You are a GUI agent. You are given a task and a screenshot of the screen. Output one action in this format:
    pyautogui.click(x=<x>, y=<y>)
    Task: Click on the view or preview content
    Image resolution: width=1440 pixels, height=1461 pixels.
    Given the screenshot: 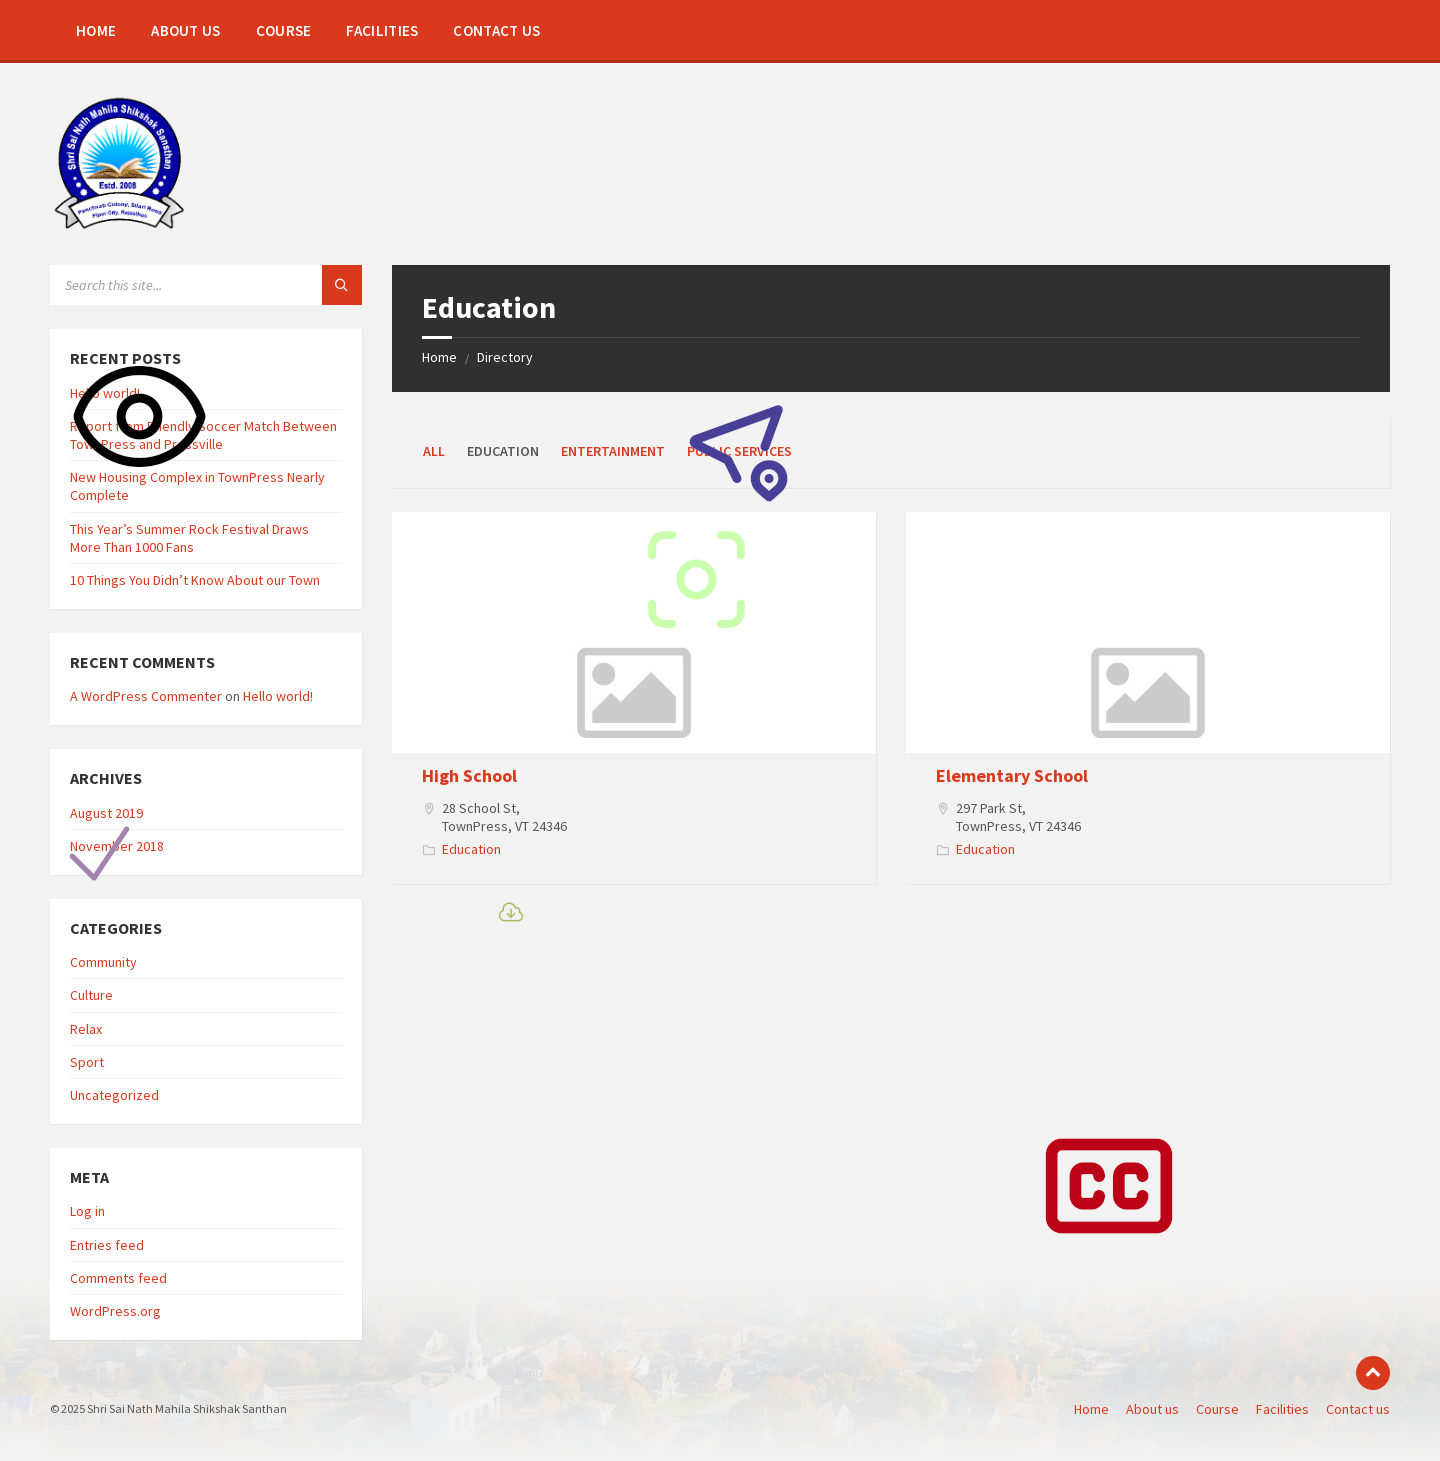 What is the action you would take?
    pyautogui.click(x=139, y=416)
    